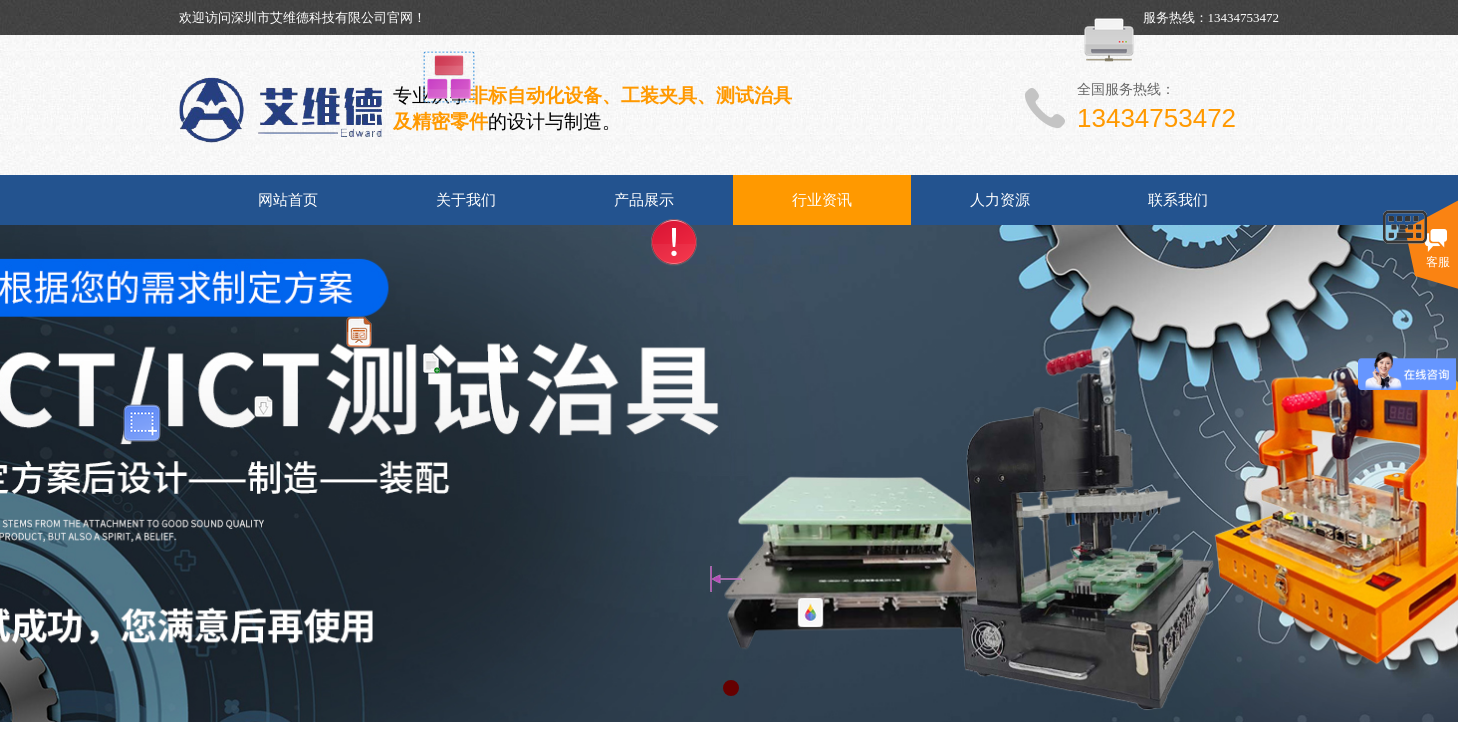 The width and height of the screenshot is (1458, 740). I want to click on indicates a warning or caution in a dialog, so click(674, 242).